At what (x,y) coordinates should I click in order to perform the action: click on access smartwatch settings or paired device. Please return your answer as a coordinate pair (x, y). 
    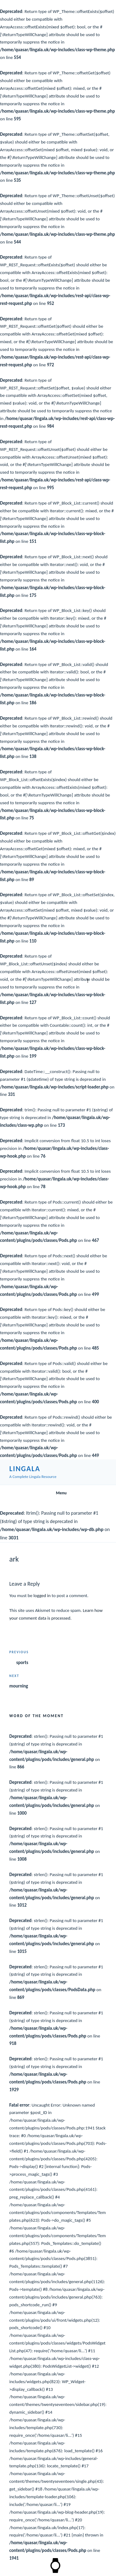
    Looking at the image, I should click on (55, 2566).